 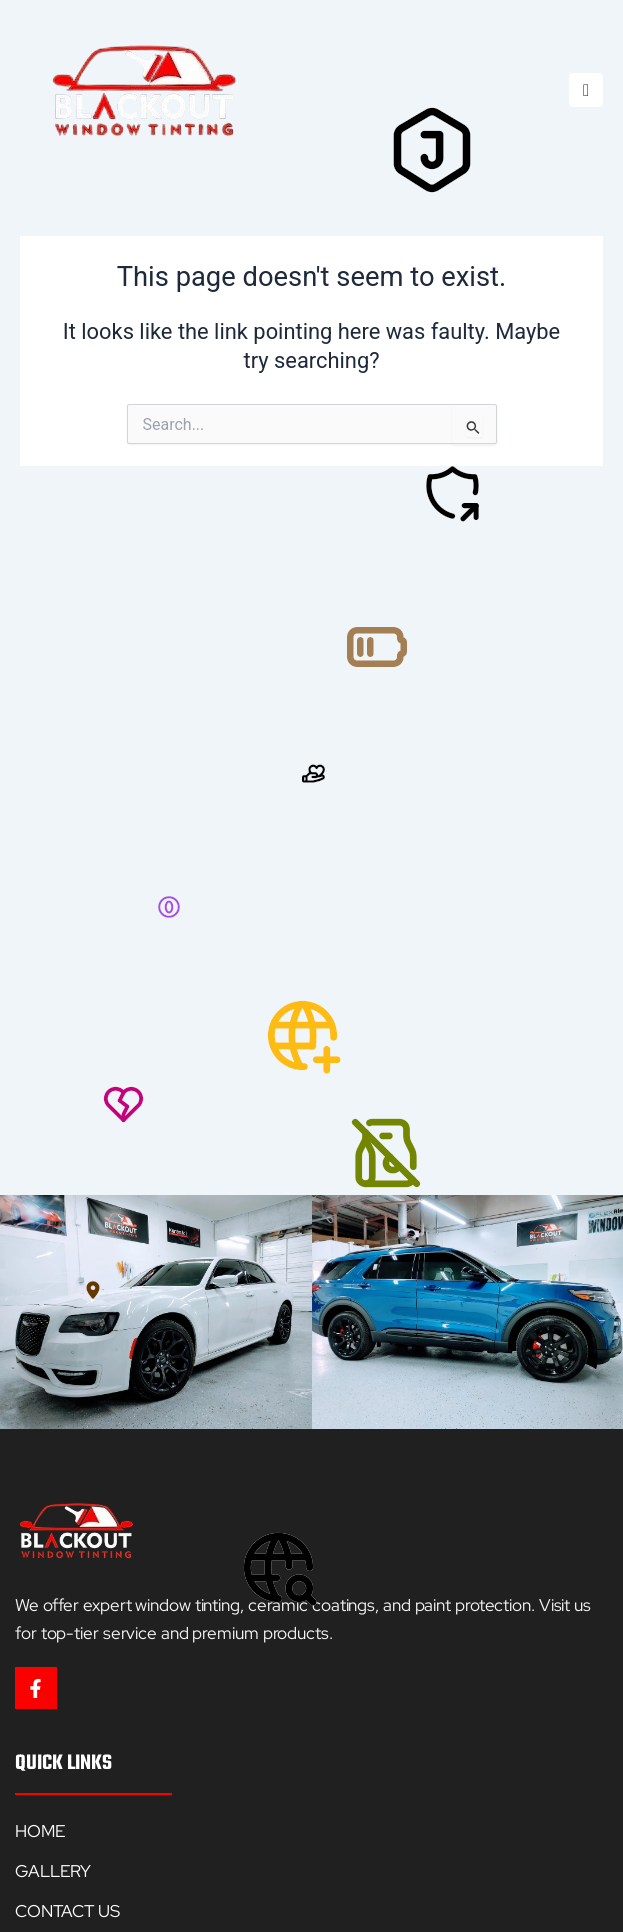 What do you see at coordinates (93, 1290) in the screenshot?
I see `view or set a location on the map` at bounding box center [93, 1290].